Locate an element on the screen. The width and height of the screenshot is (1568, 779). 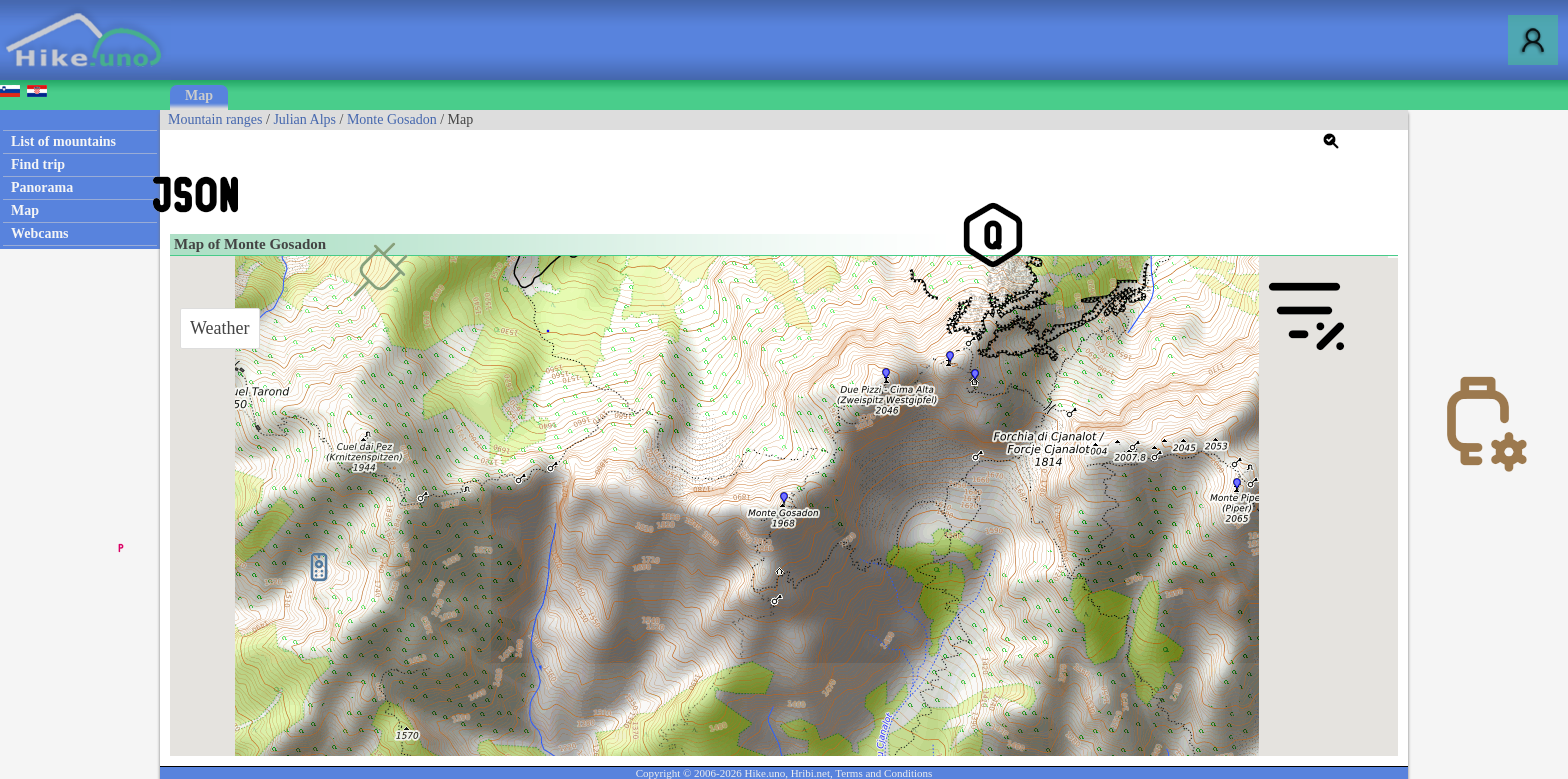
connect to a power source is located at coordinates (379, 270).